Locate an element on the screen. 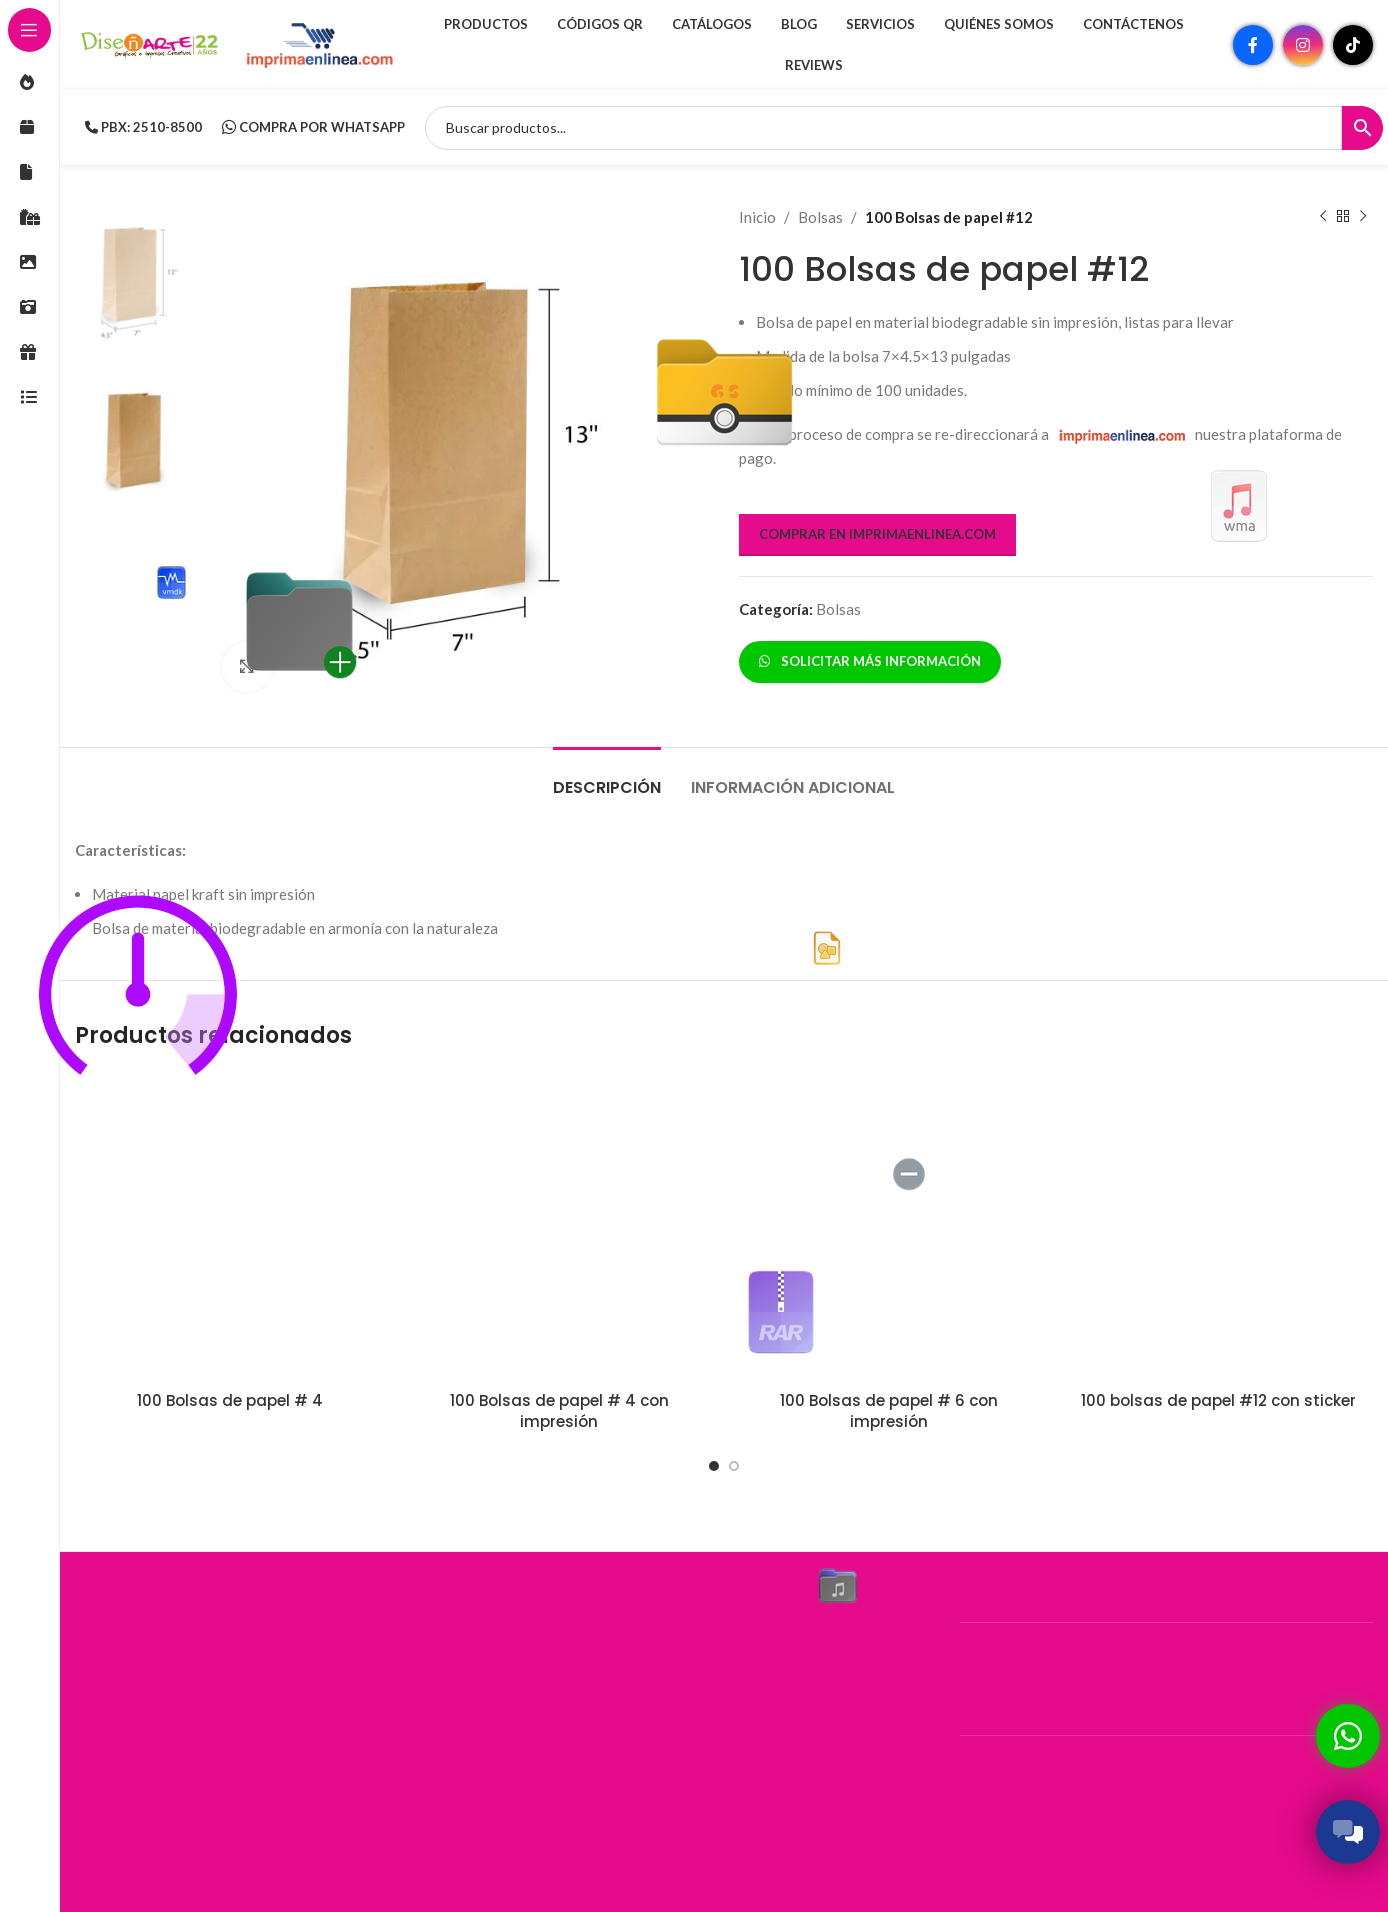 The width and height of the screenshot is (1388, 1912). view system performance metrics is located at coordinates (138, 982).